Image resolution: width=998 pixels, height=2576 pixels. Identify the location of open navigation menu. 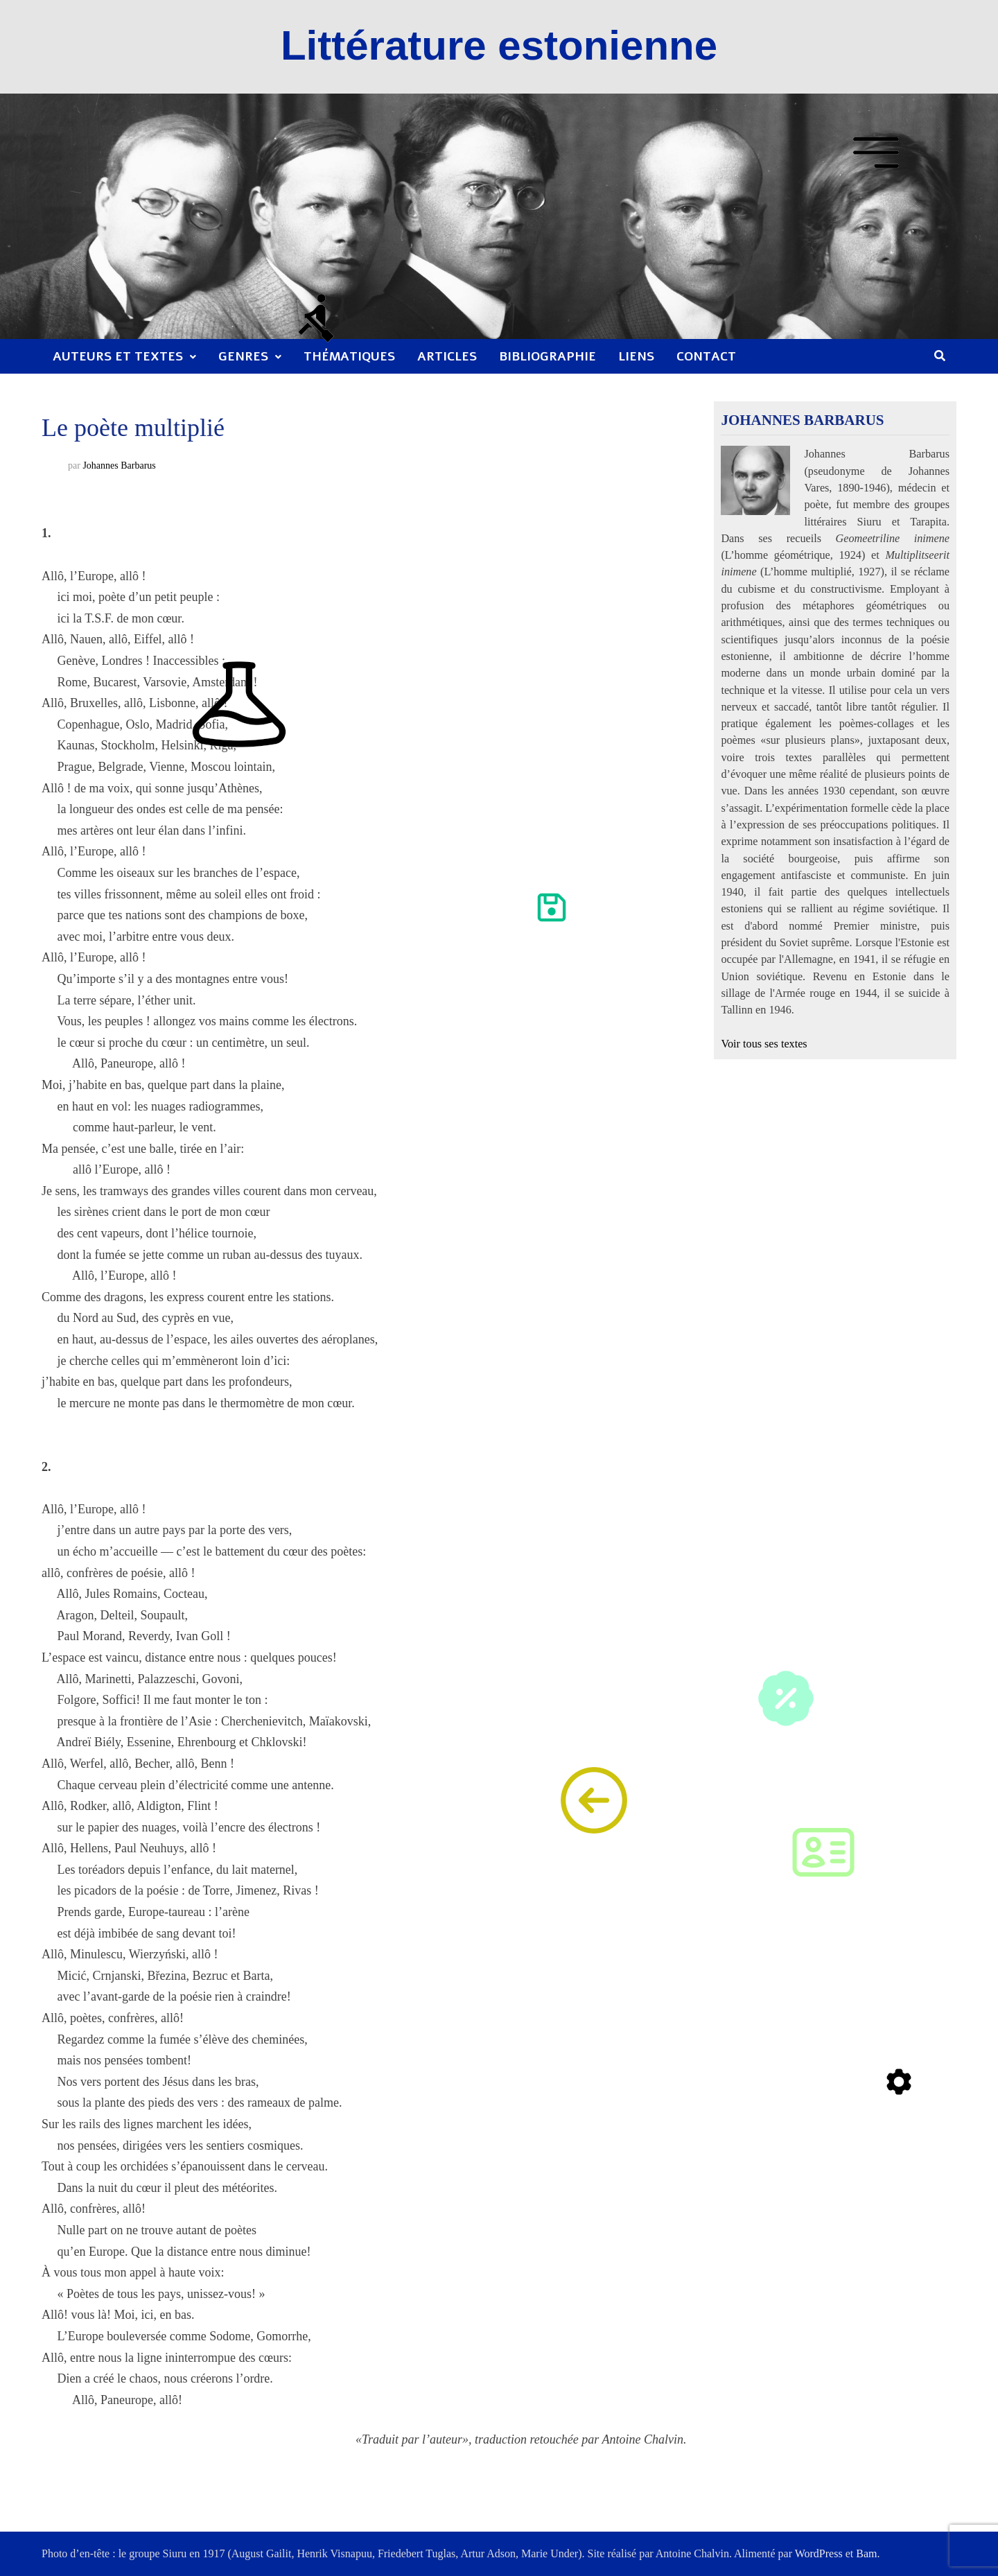
(876, 153).